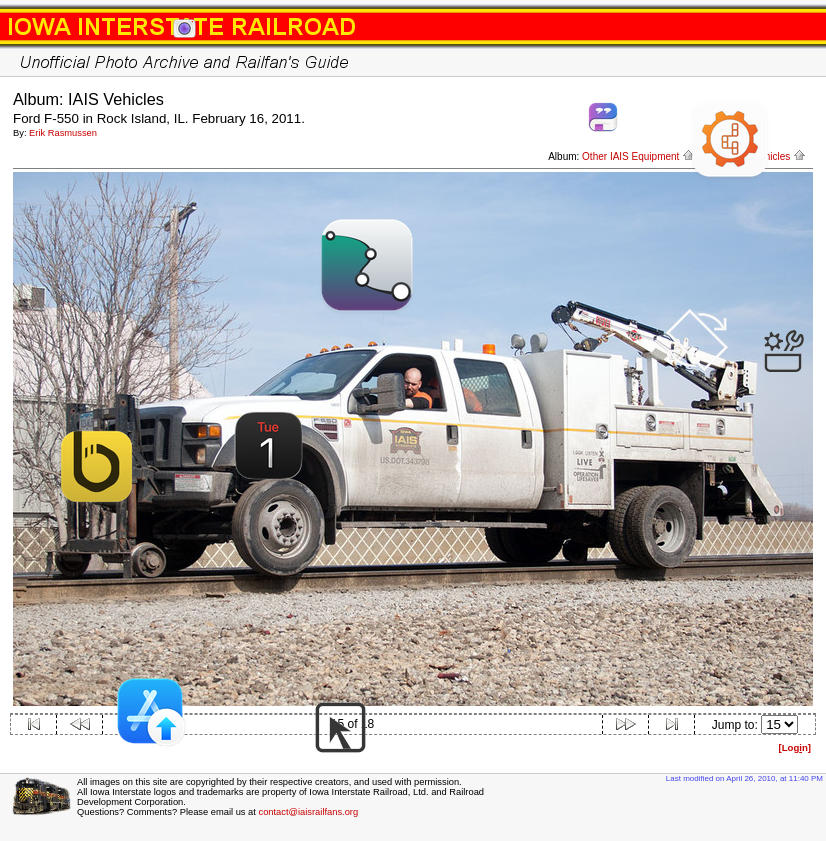 The width and height of the screenshot is (826, 841). Describe the element at coordinates (340, 727) in the screenshot. I see `open fusion app or automation tool` at that location.